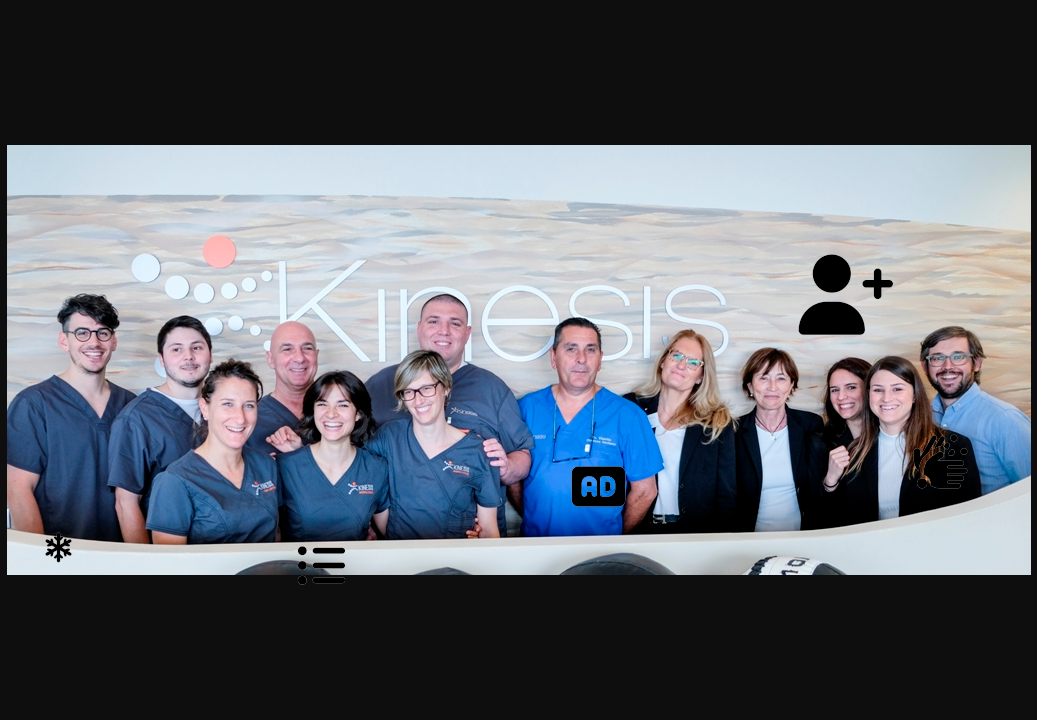 Image resolution: width=1037 pixels, height=720 pixels. What do you see at coordinates (940, 461) in the screenshot?
I see `wash your hands reminder` at bounding box center [940, 461].